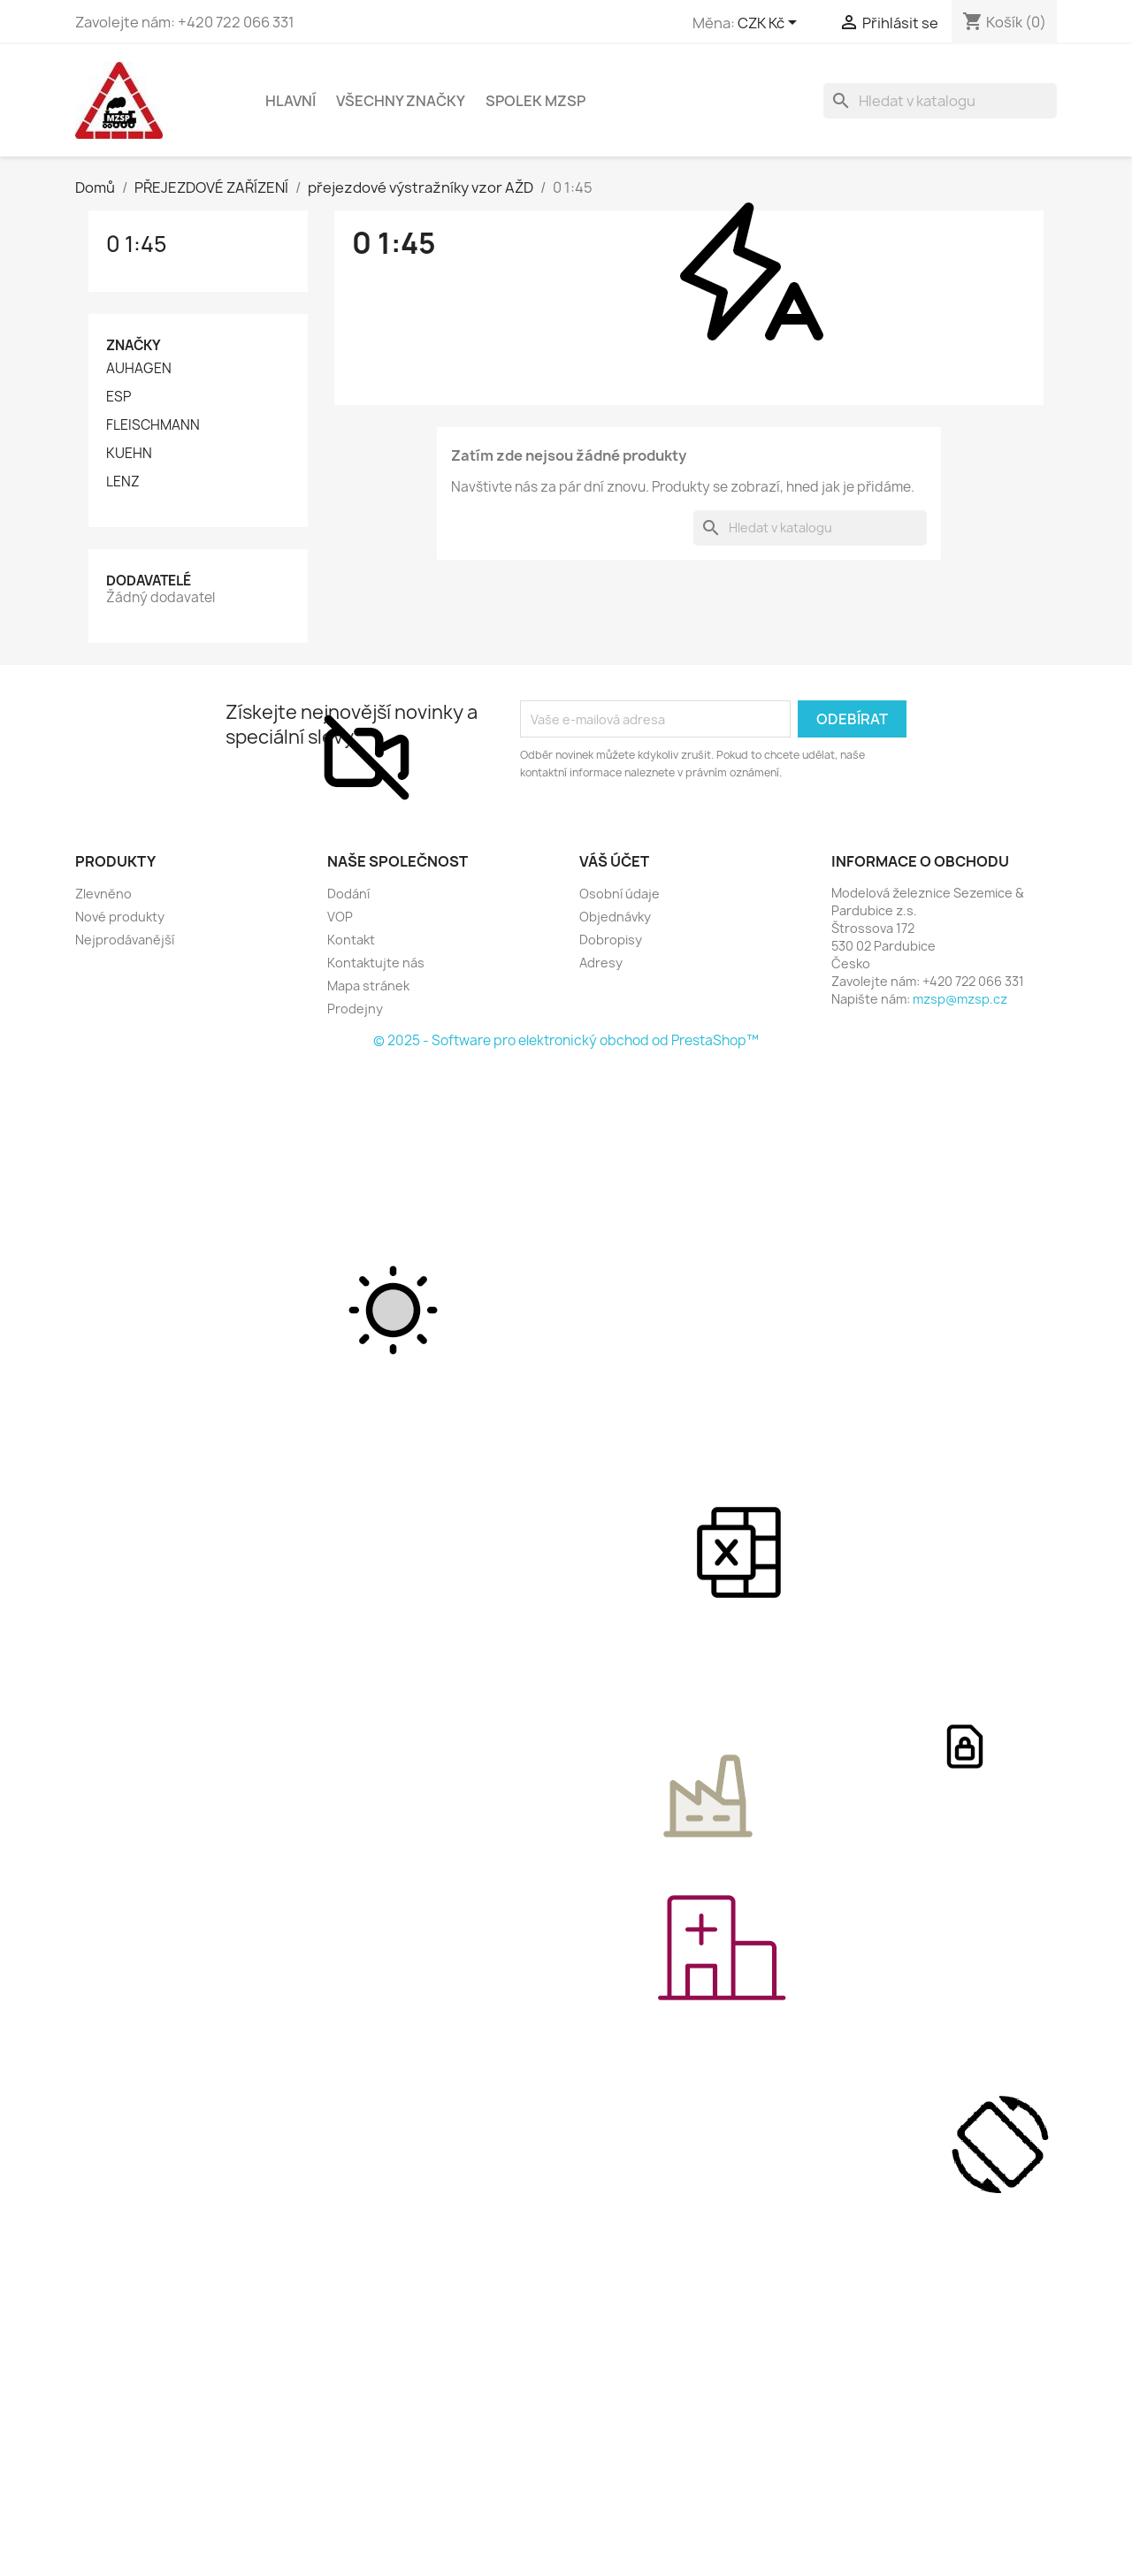  What do you see at coordinates (366, 757) in the screenshot?
I see `turn off camera or disable video` at bounding box center [366, 757].